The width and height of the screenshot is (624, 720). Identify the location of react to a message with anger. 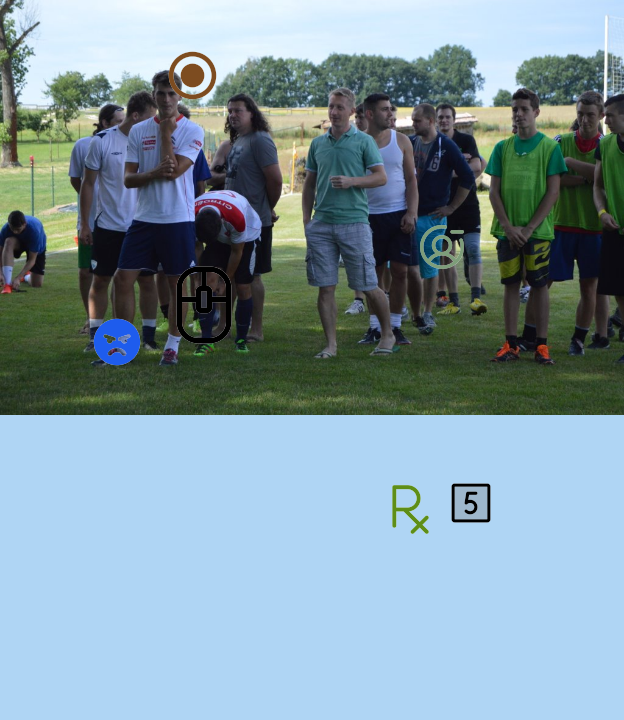
(117, 342).